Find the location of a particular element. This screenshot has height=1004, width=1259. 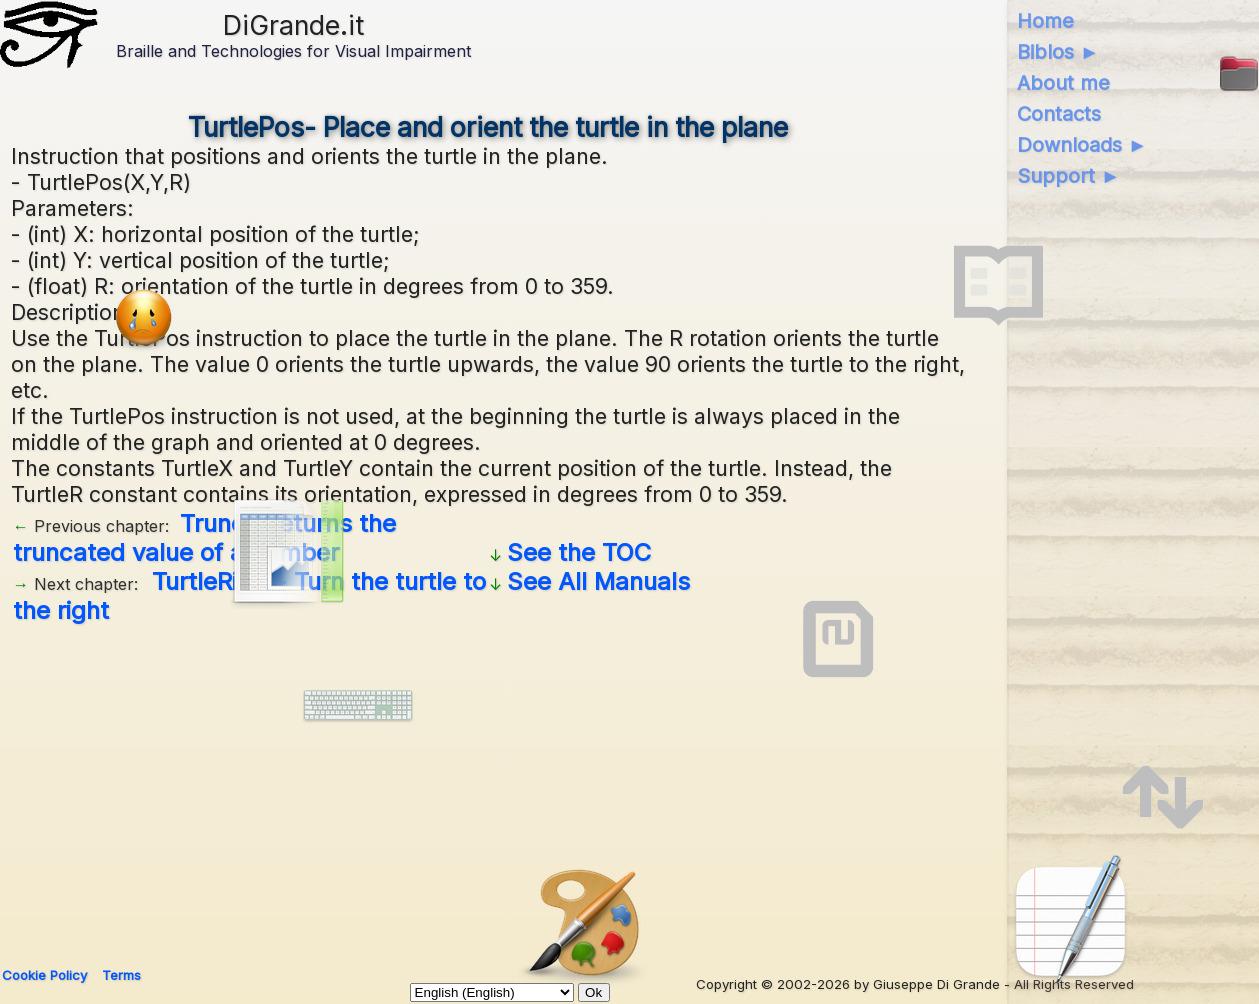

sync or refresh email inbox is located at coordinates (1163, 800).